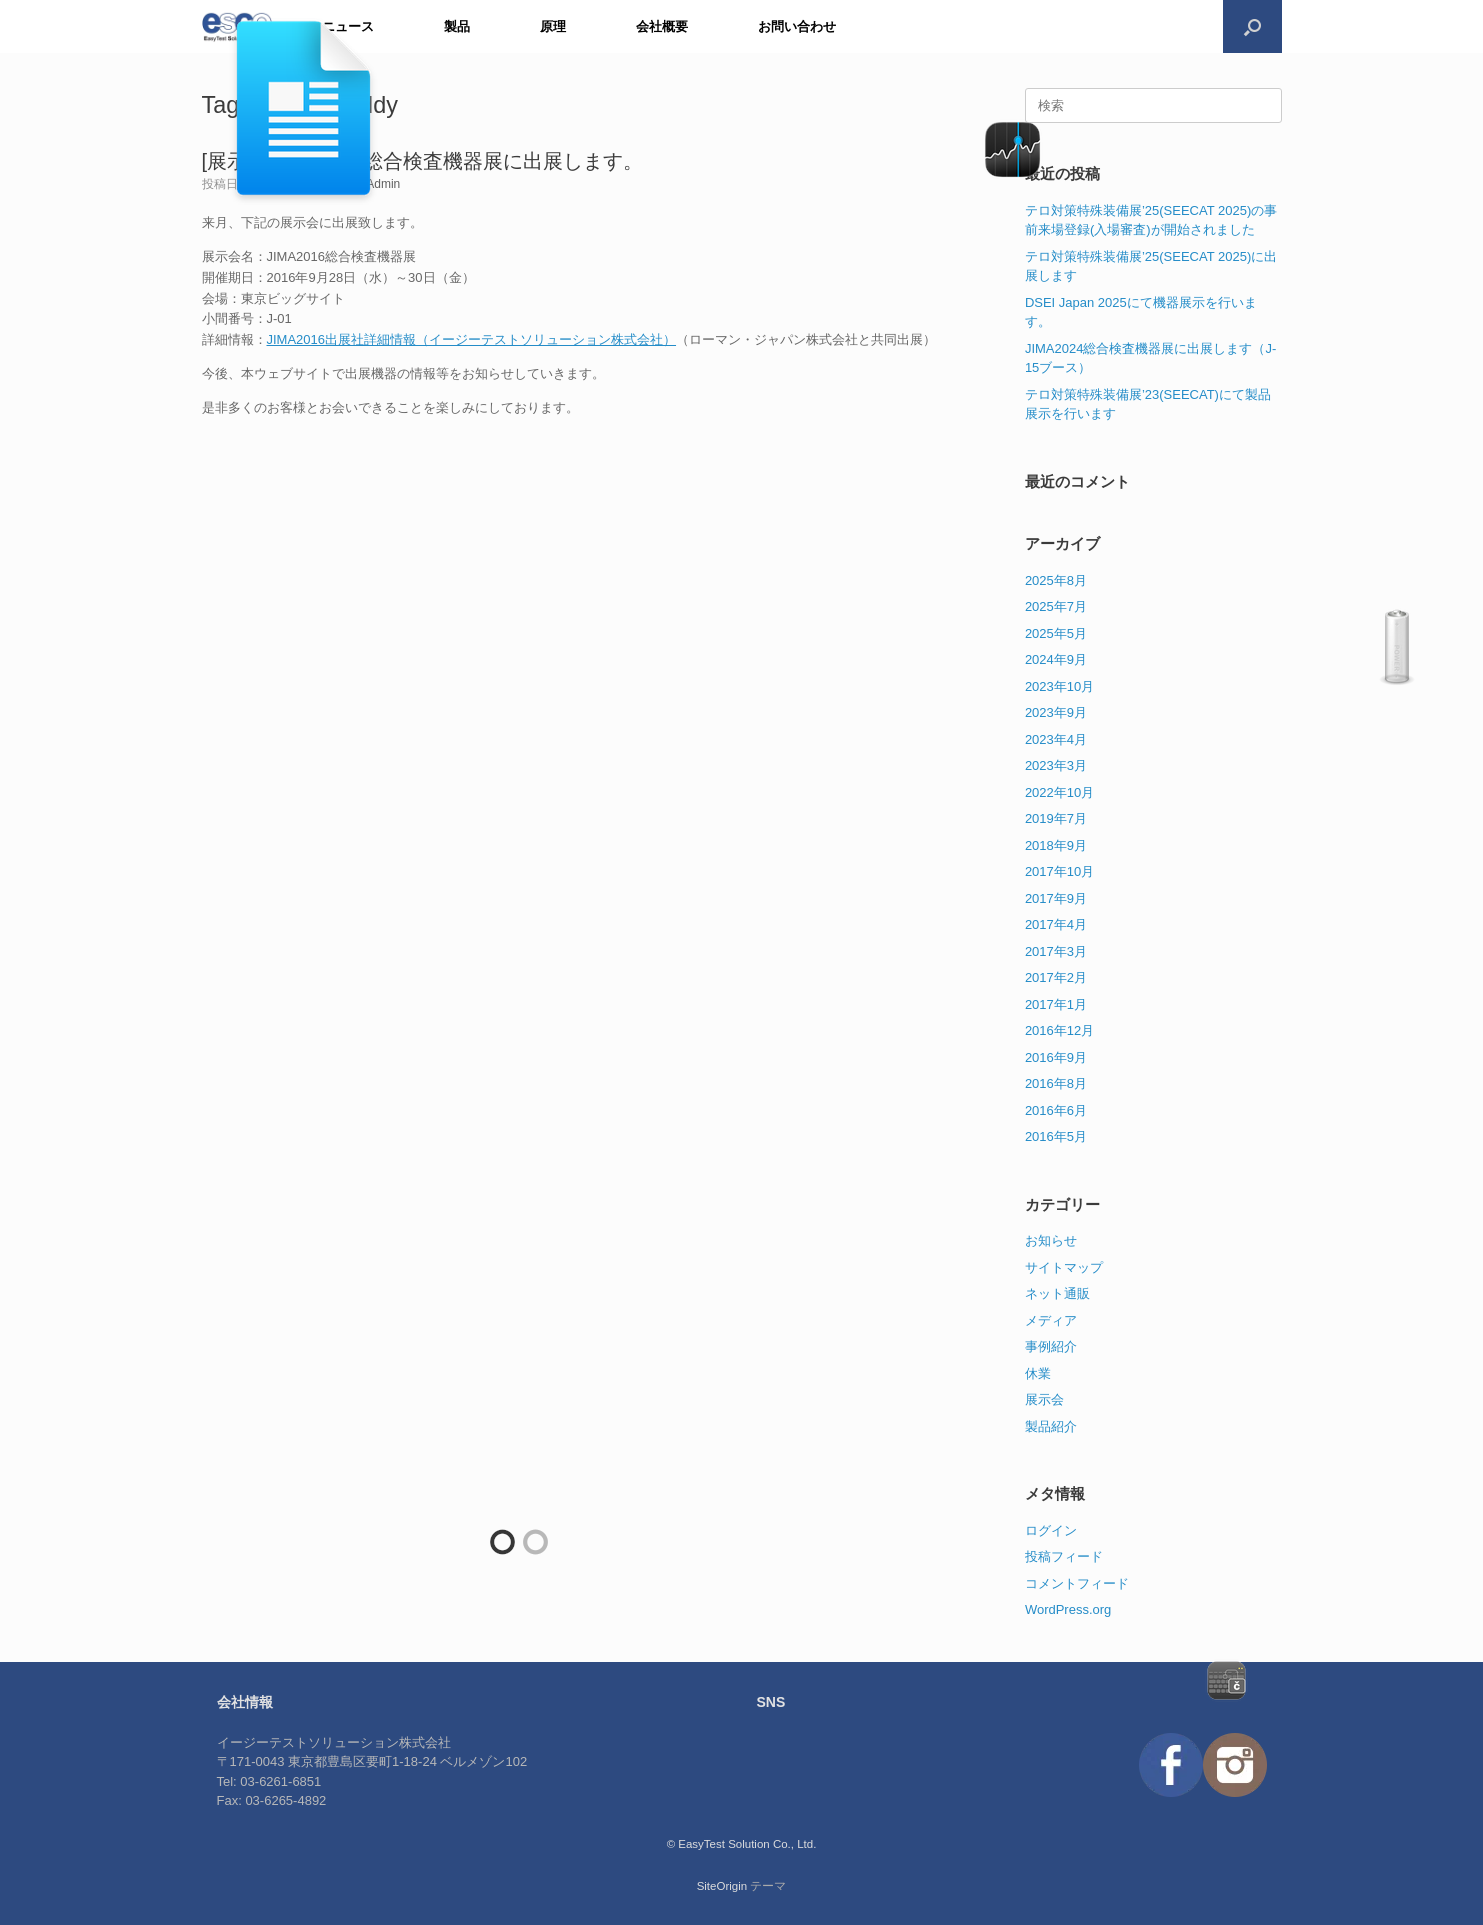  What do you see at coordinates (1012, 149) in the screenshot?
I see `open the stocks app` at bounding box center [1012, 149].